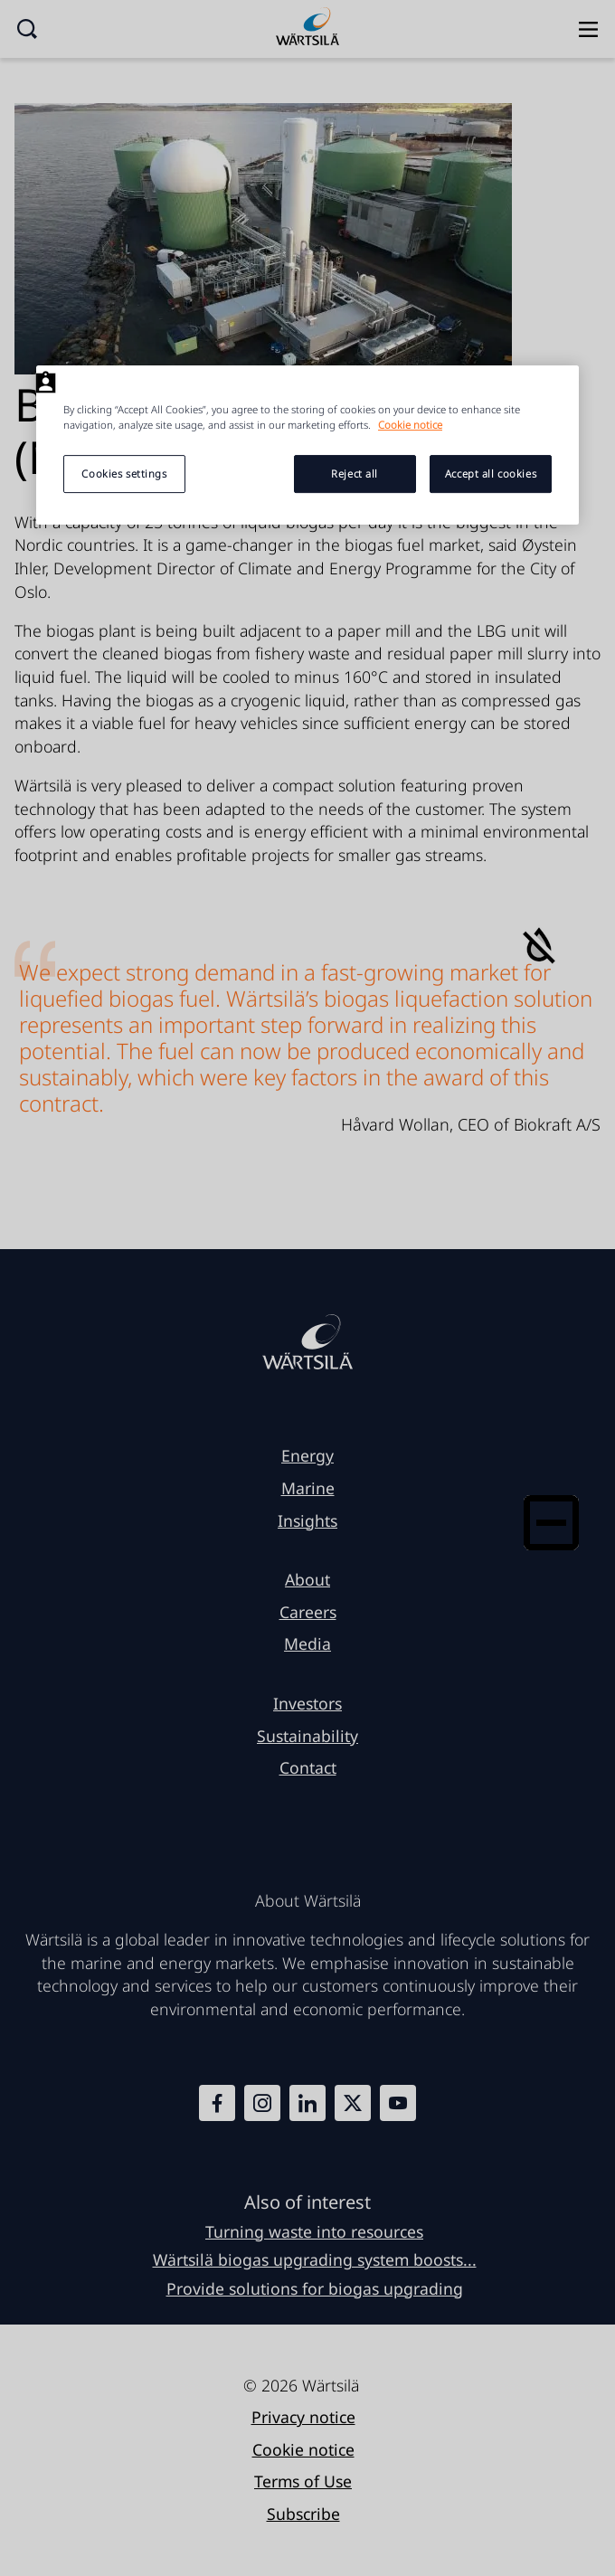 This screenshot has height=2576, width=615. What do you see at coordinates (539, 945) in the screenshot?
I see `reset text or fill color to default` at bounding box center [539, 945].